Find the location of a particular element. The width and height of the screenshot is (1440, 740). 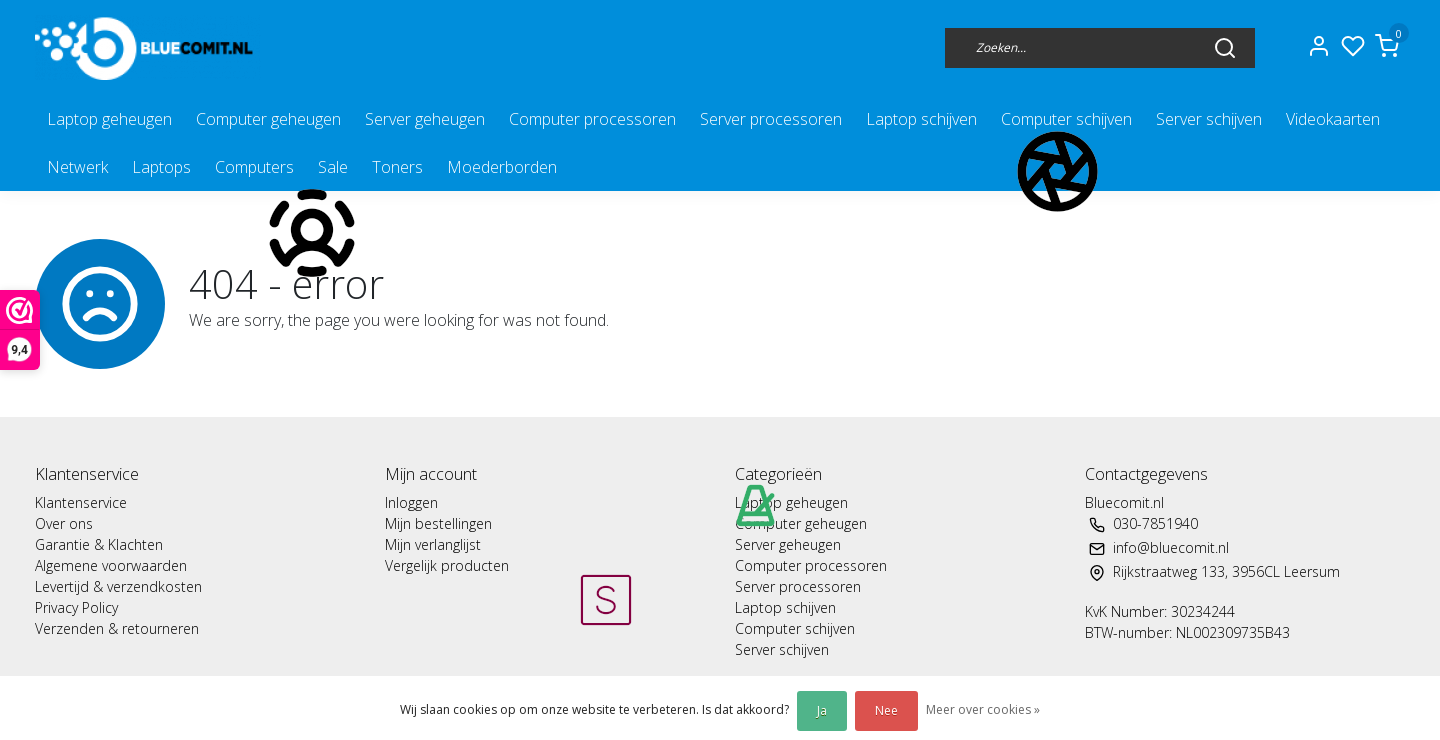

adjust tempo or timing settings is located at coordinates (755, 505).